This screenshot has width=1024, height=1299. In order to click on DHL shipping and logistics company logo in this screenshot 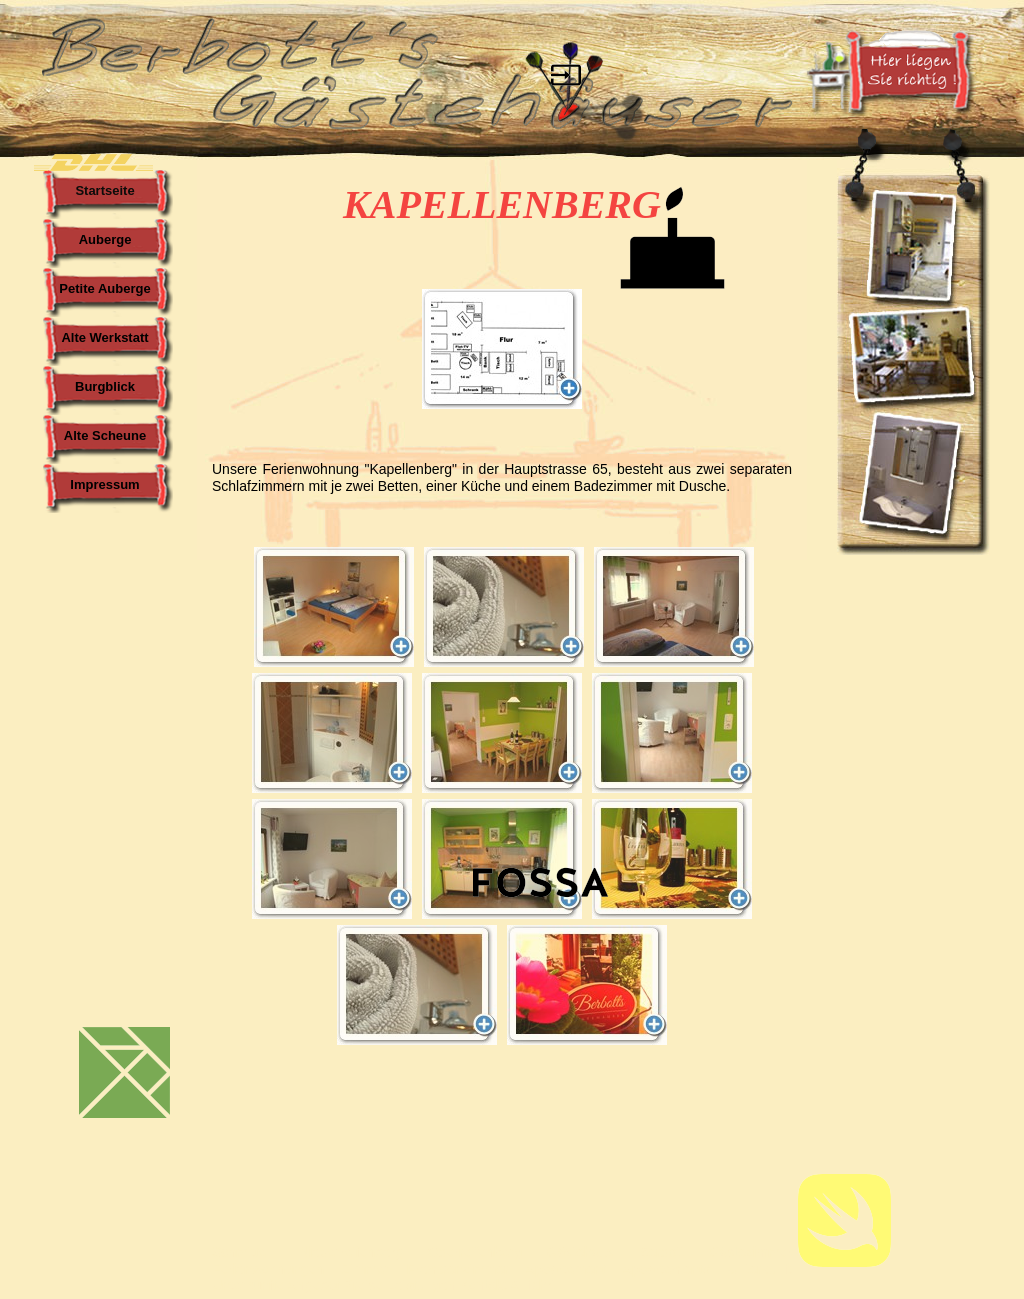, I will do `click(93, 162)`.